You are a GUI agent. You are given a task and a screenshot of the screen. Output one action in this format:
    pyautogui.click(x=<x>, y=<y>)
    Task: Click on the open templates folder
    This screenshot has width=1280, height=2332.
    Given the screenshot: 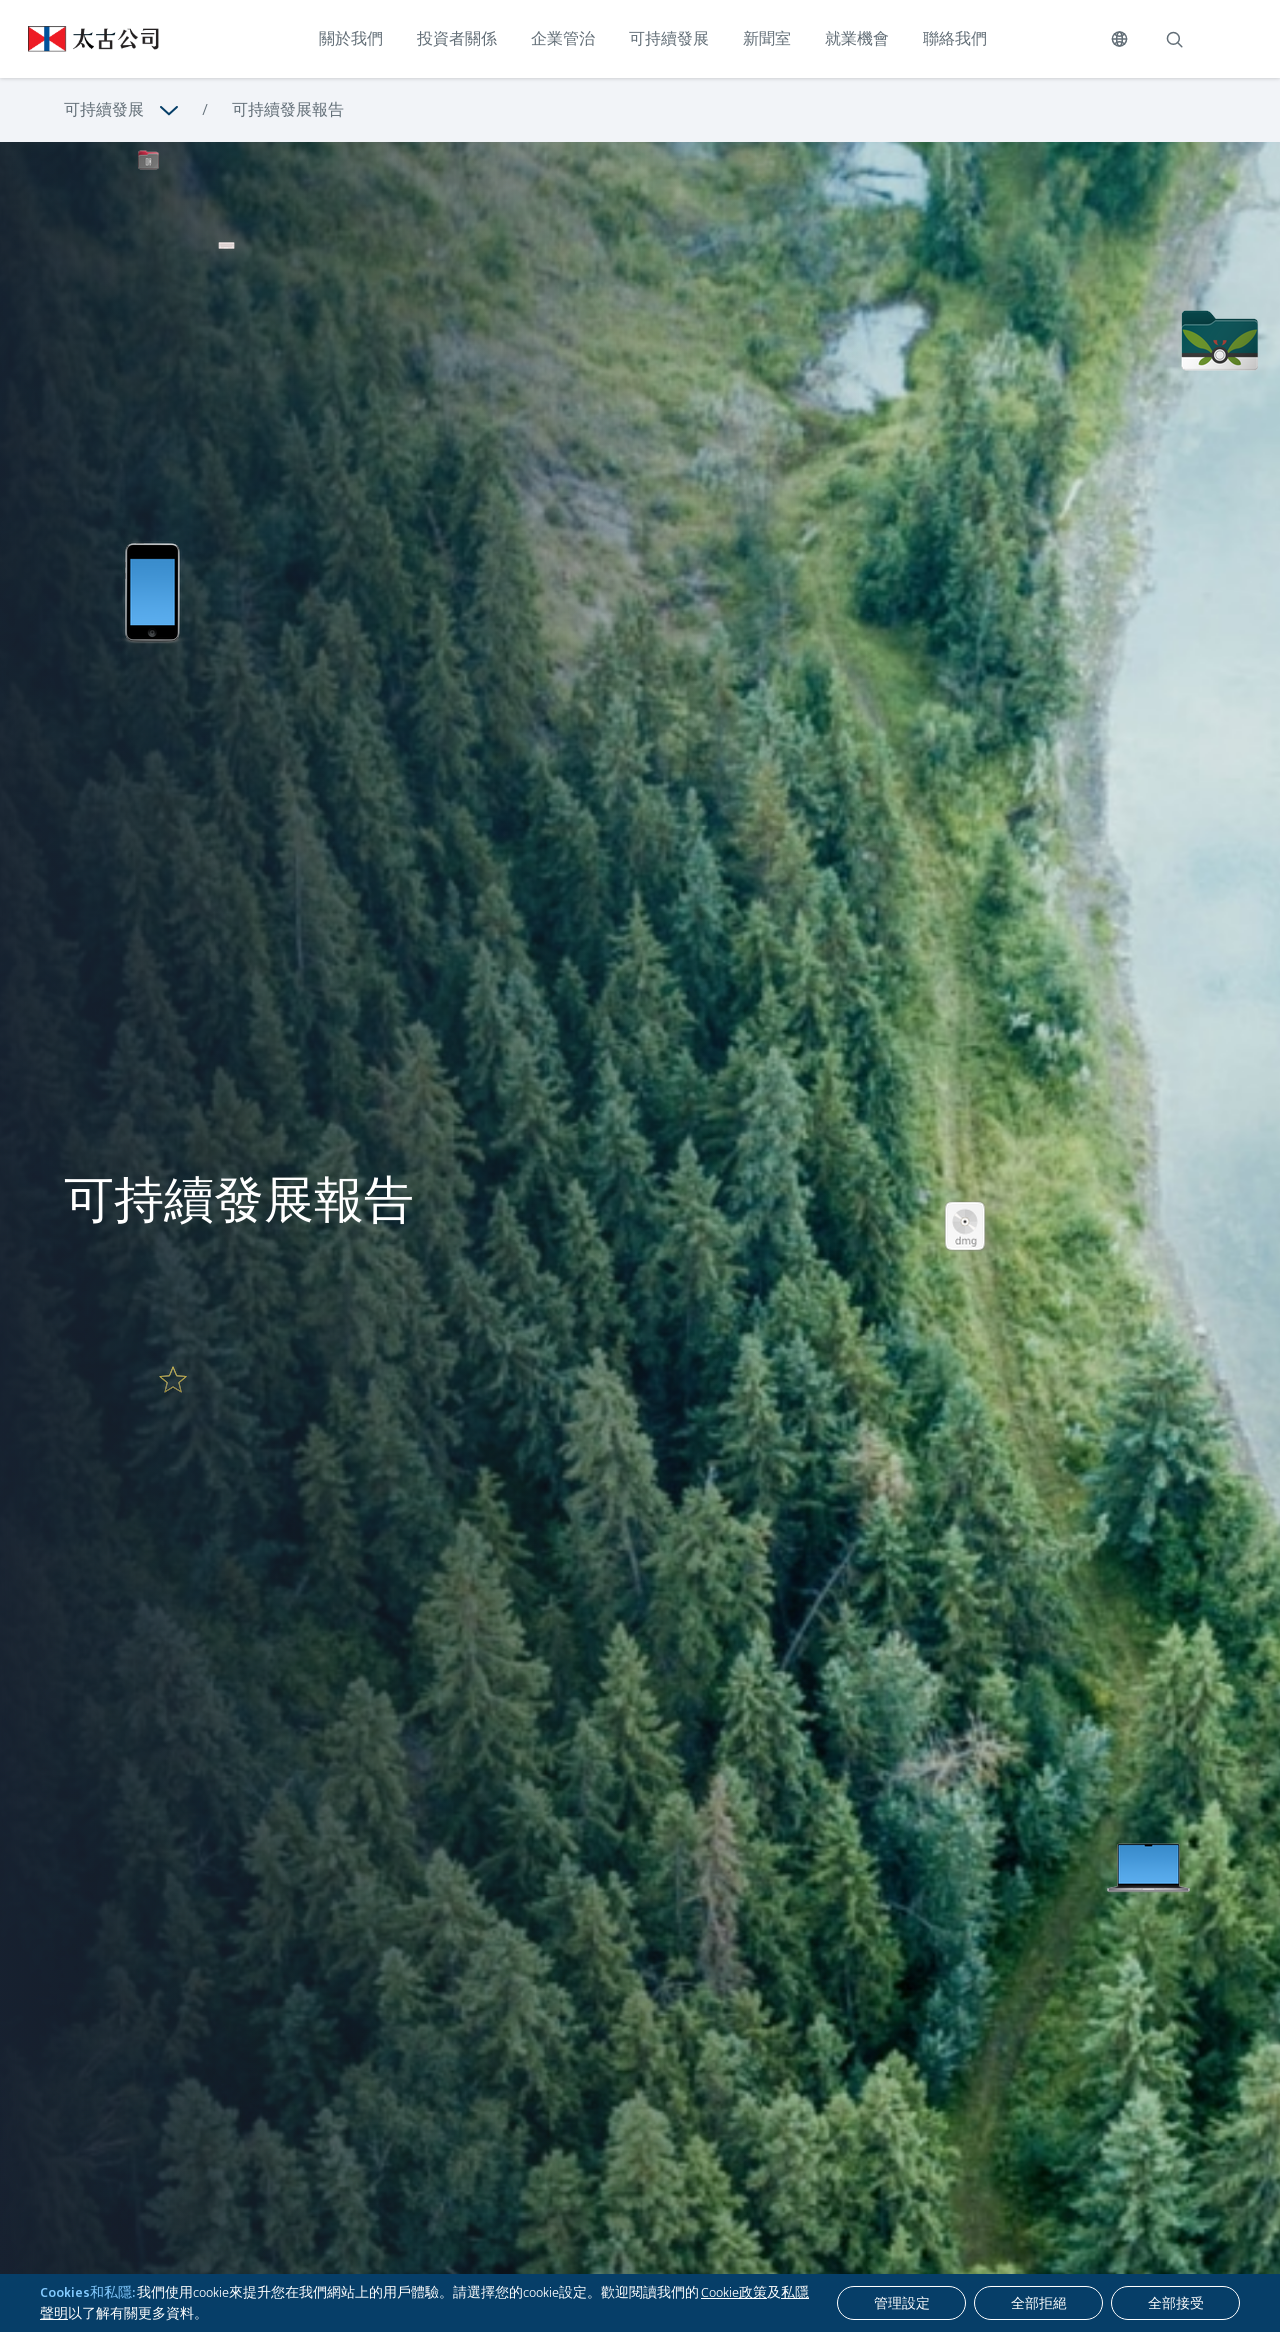 What is the action you would take?
    pyautogui.click(x=148, y=159)
    